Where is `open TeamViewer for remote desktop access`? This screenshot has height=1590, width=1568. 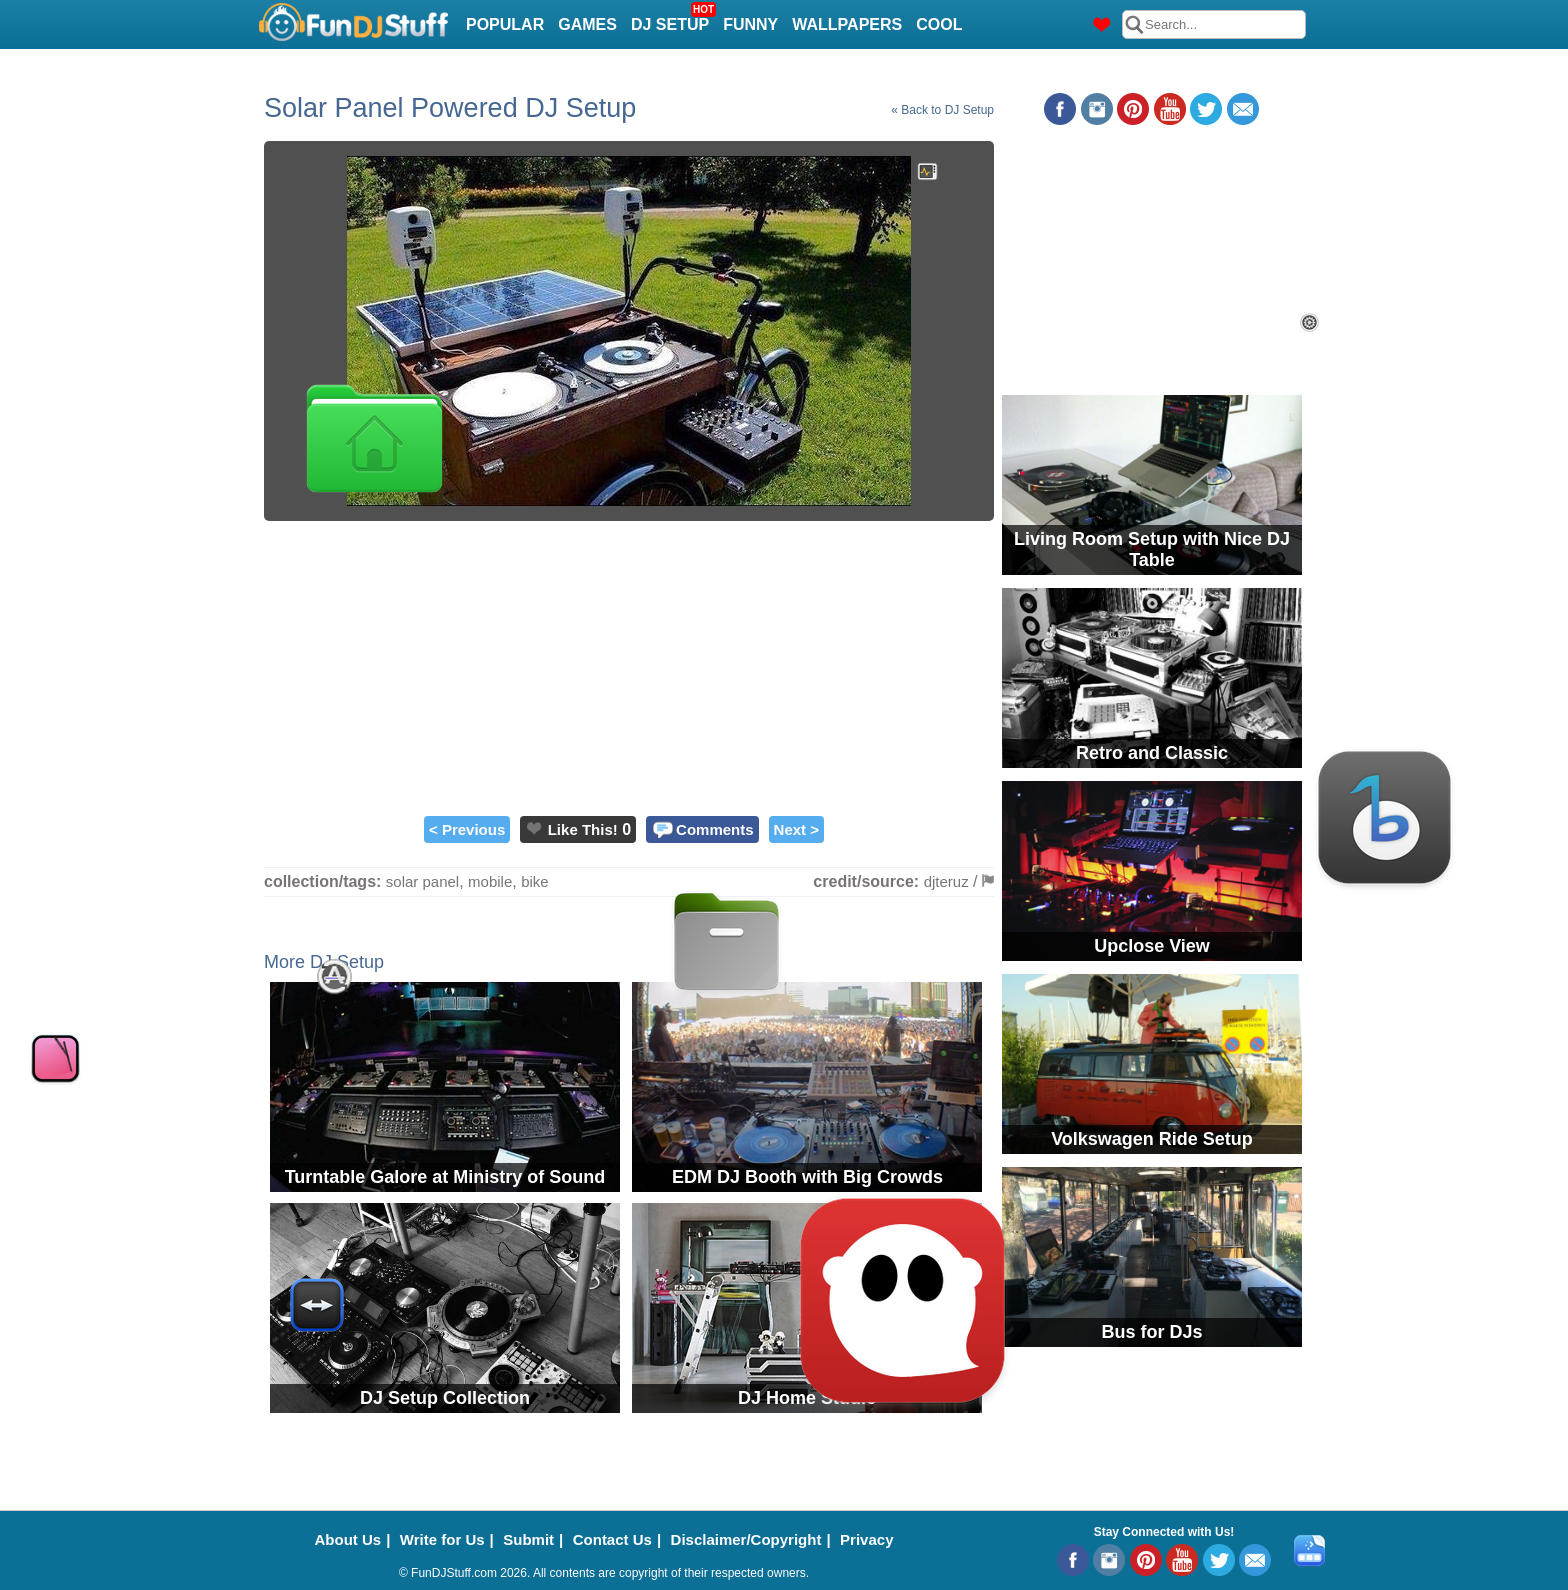
open TeamViewer for remote desktop access is located at coordinates (317, 1305).